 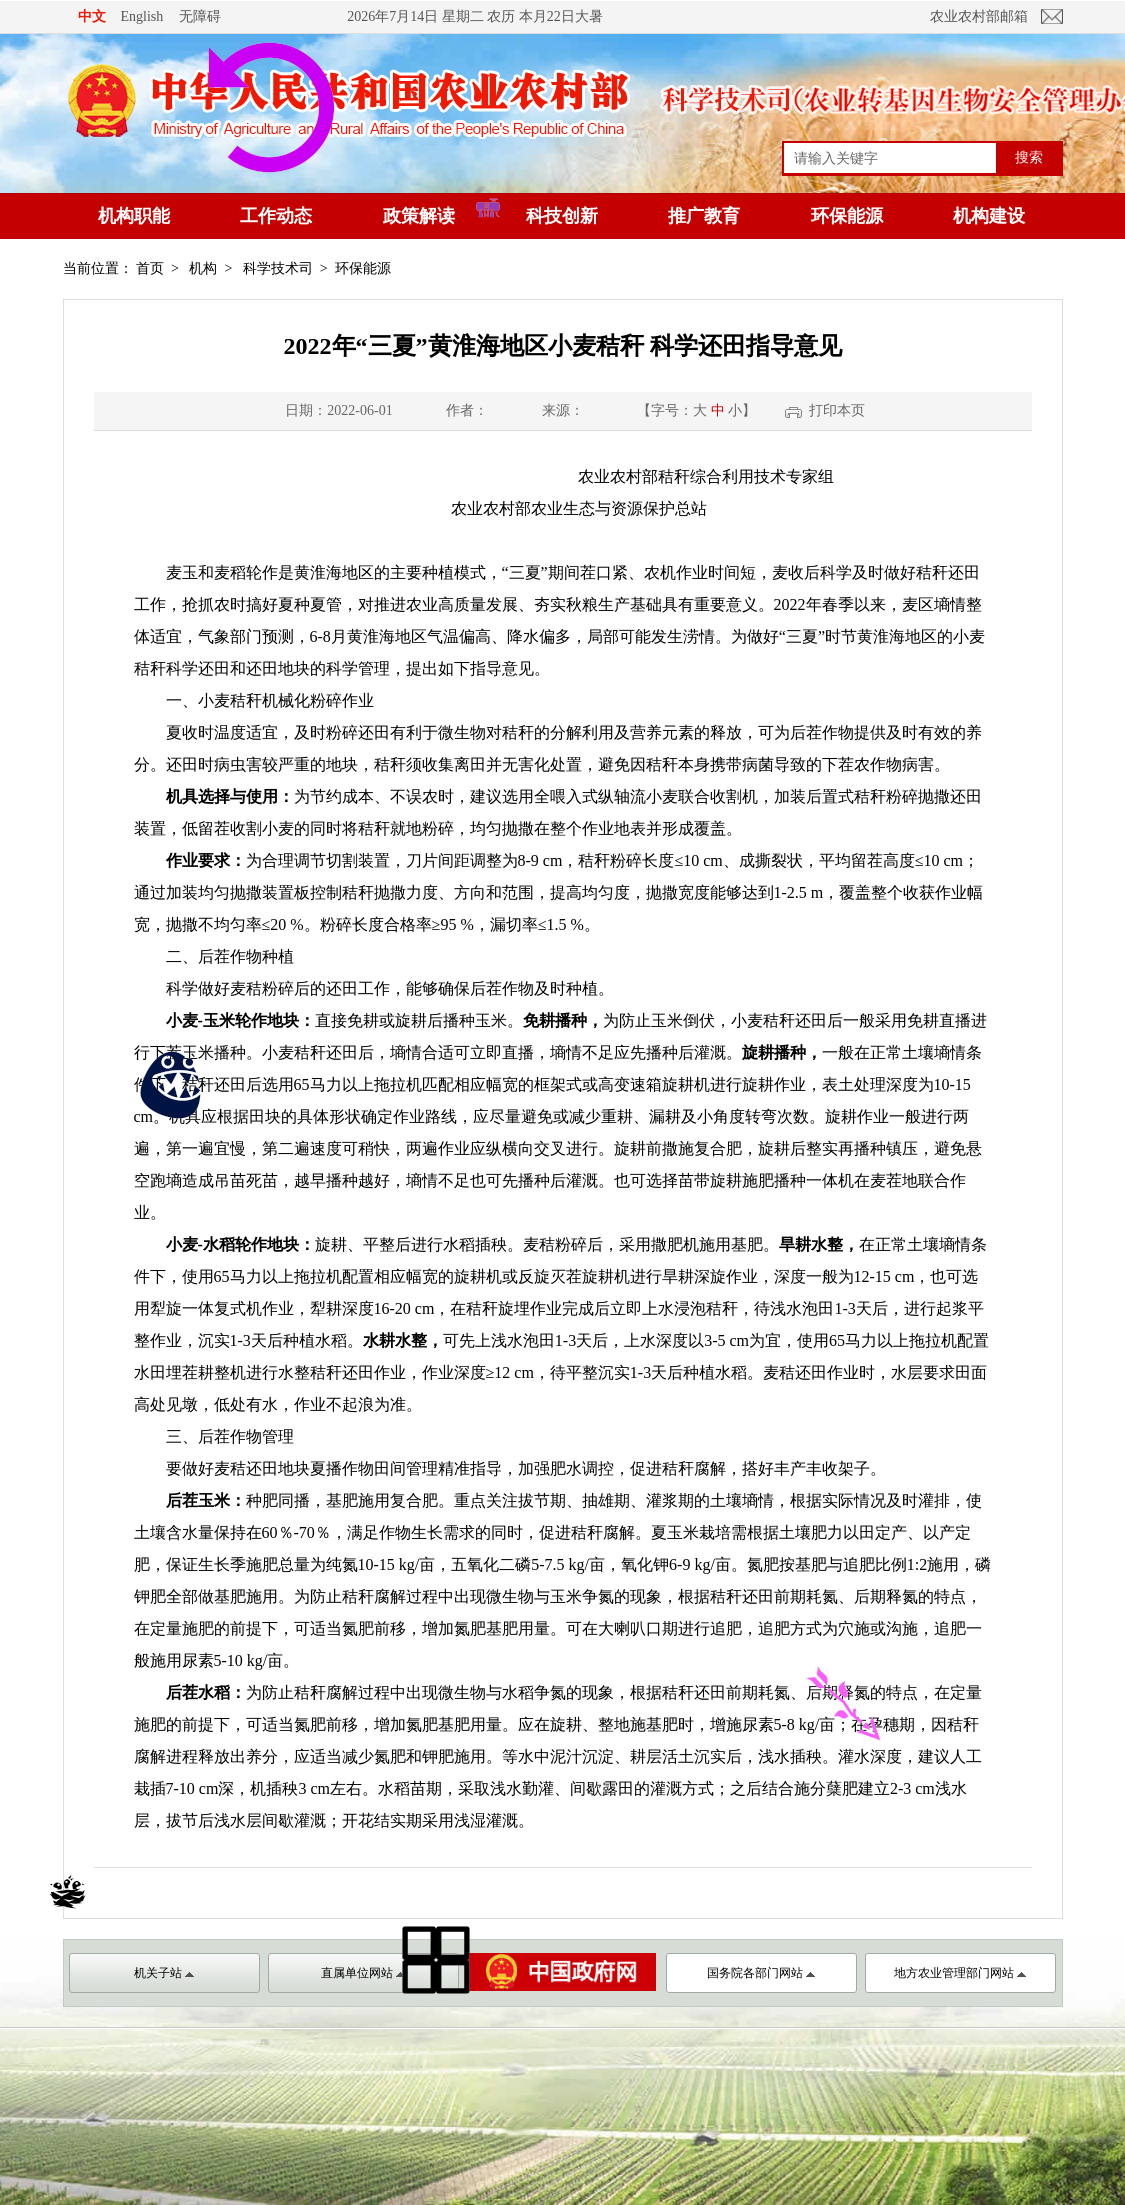 I want to click on indicates gluttony status effect or debuff, so click(x=172, y=1085).